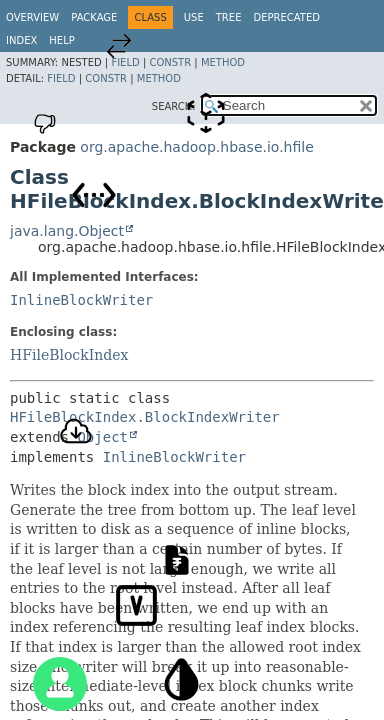 The width and height of the screenshot is (384, 720). What do you see at coordinates (136, 605) in the screenshot?
I see `indicates a "V" keyboard shortcut or hotkey` at bounding box center [136, 605].